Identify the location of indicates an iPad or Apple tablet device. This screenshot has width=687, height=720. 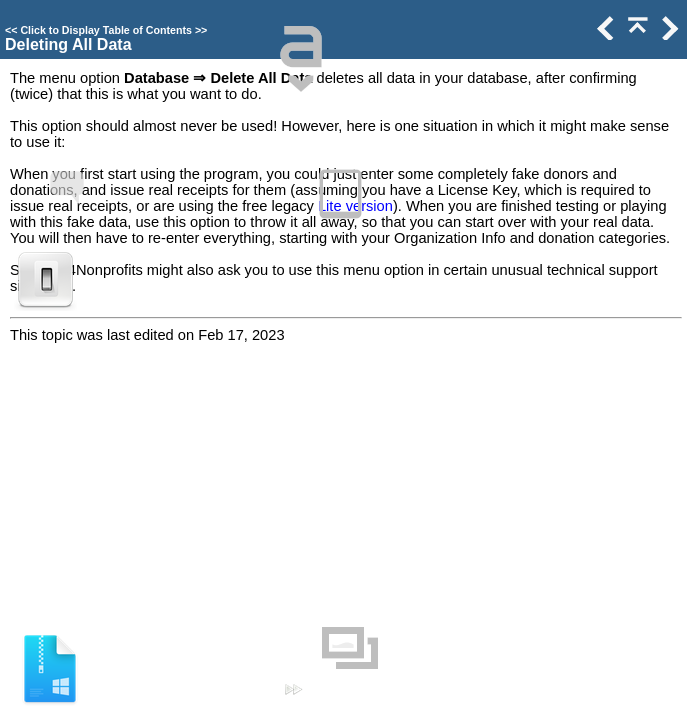
(344, 194).